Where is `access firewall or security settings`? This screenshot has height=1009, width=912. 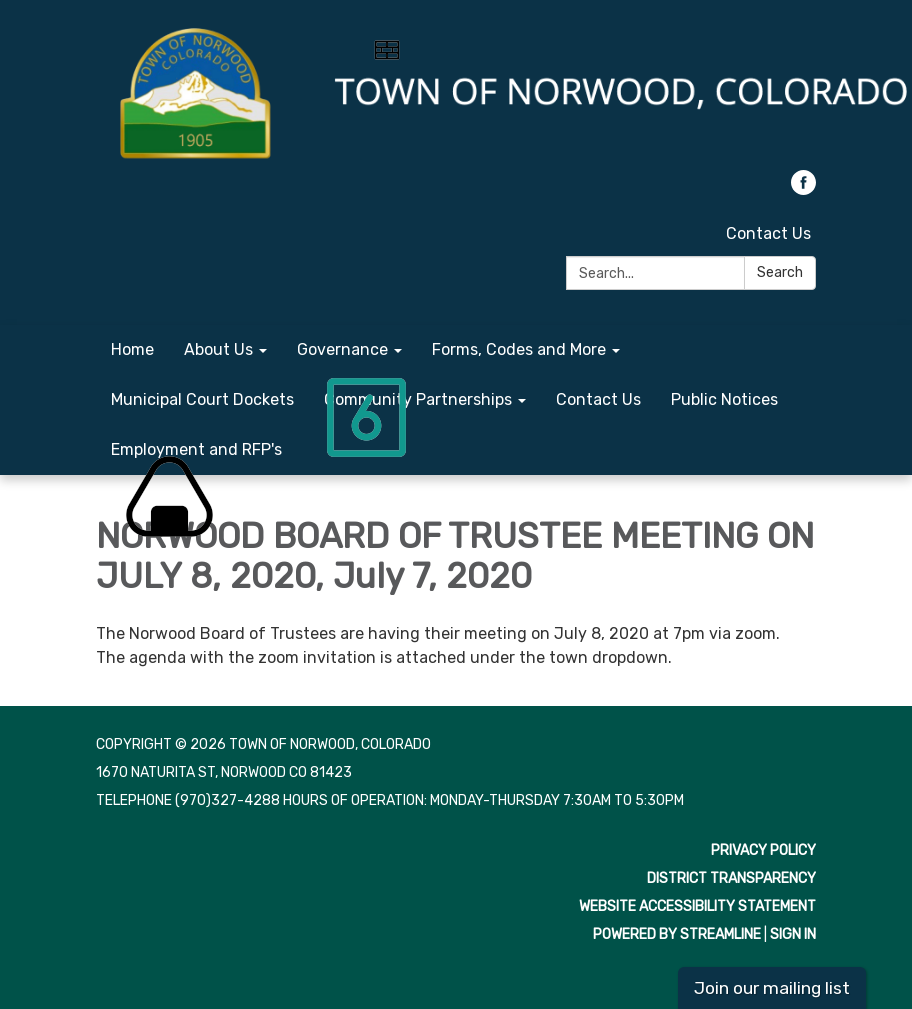 access firewall or security settings is located at coordinates (387, 50).